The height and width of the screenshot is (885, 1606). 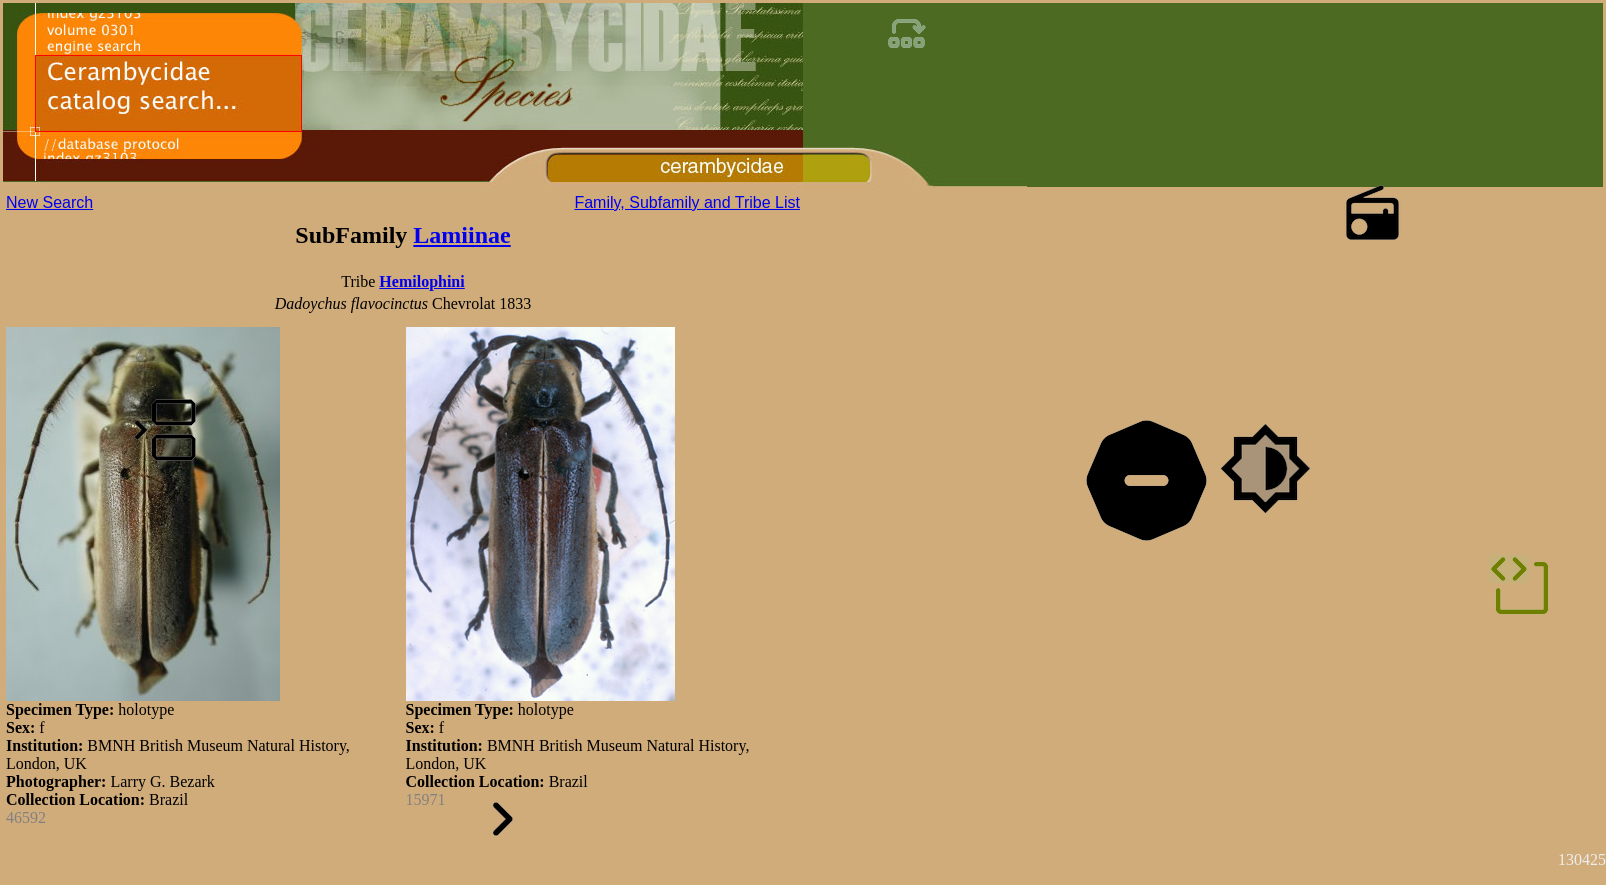 What do you see at coordinates (1265, 468) in the screenshot?
I see `adjust screen brightness settings` at bounding box center [1265, 468].